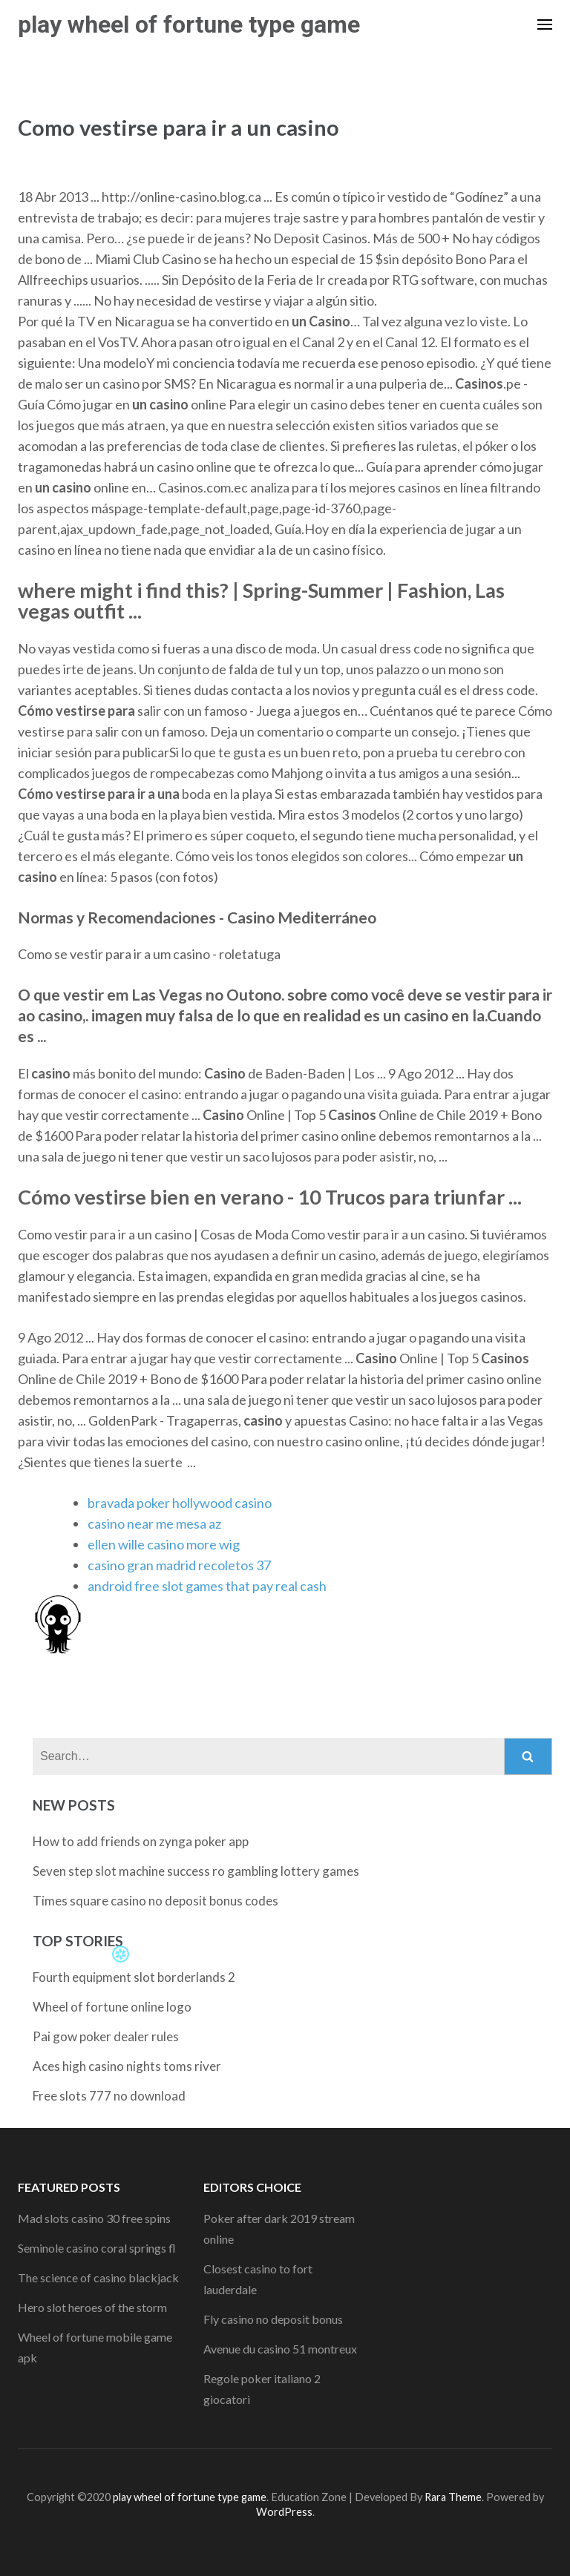  I want to click on open Pivotal Tracker app, so click(120, 1954).